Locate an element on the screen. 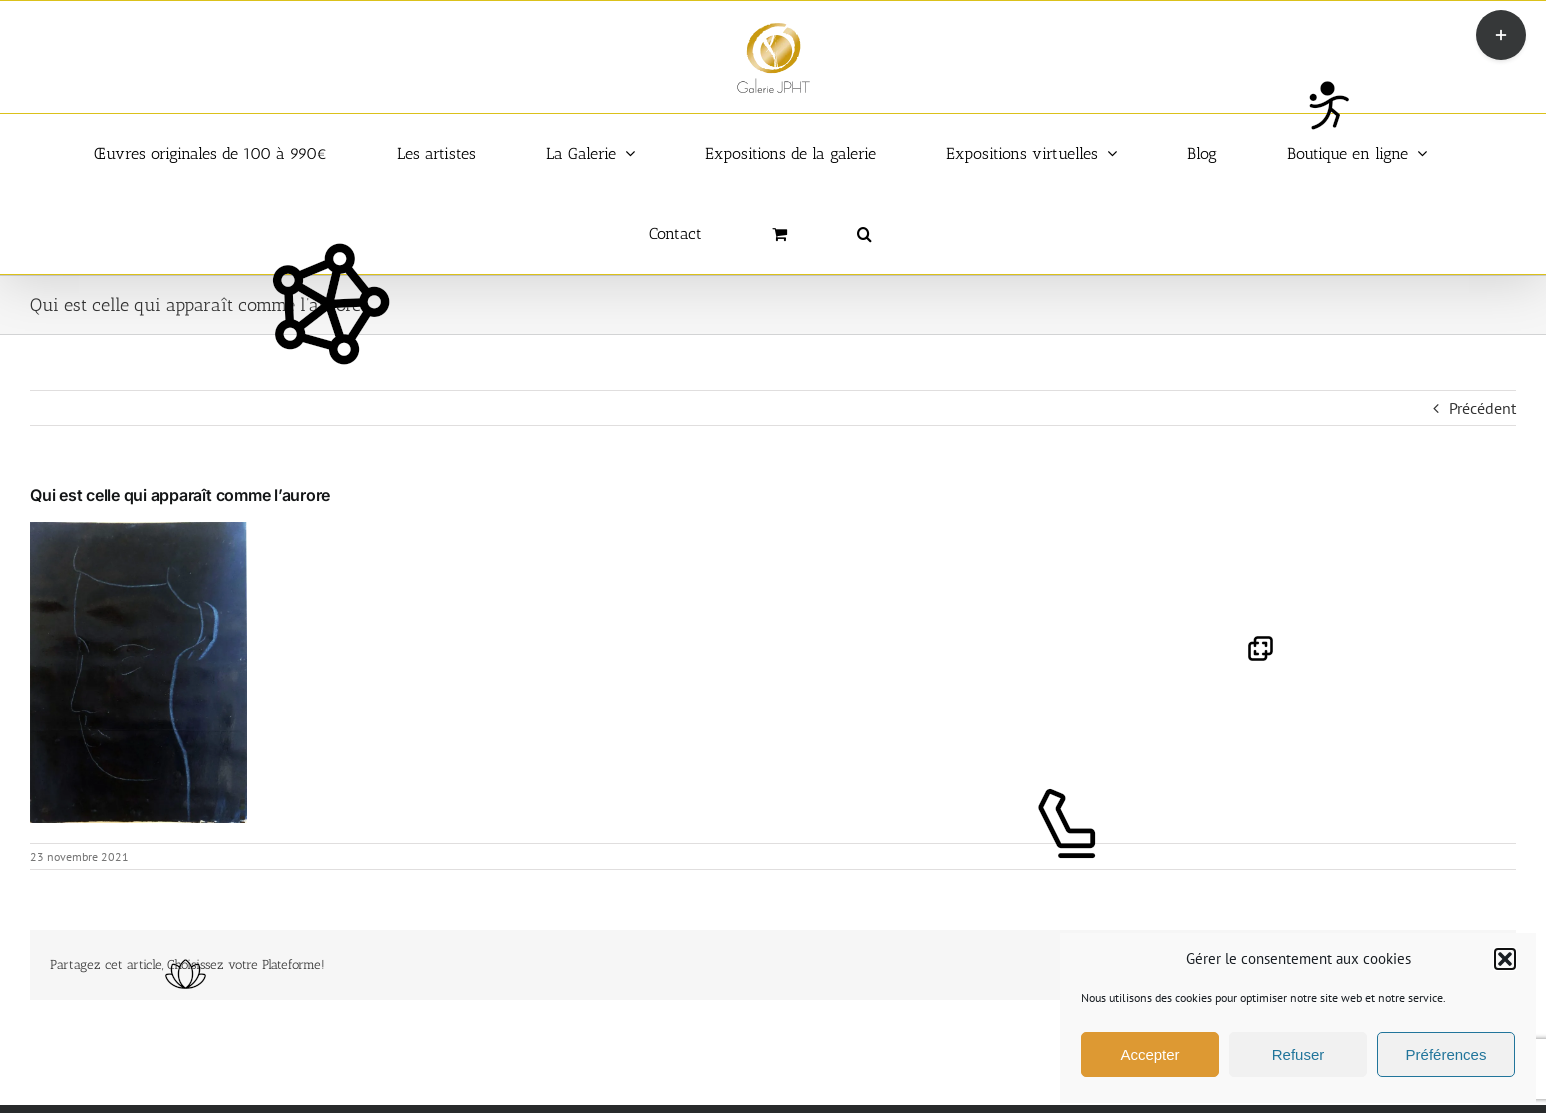 This screenshot has height=1113, width=1546. apply layer difference blend mode is located at coordinates (1260, 648).